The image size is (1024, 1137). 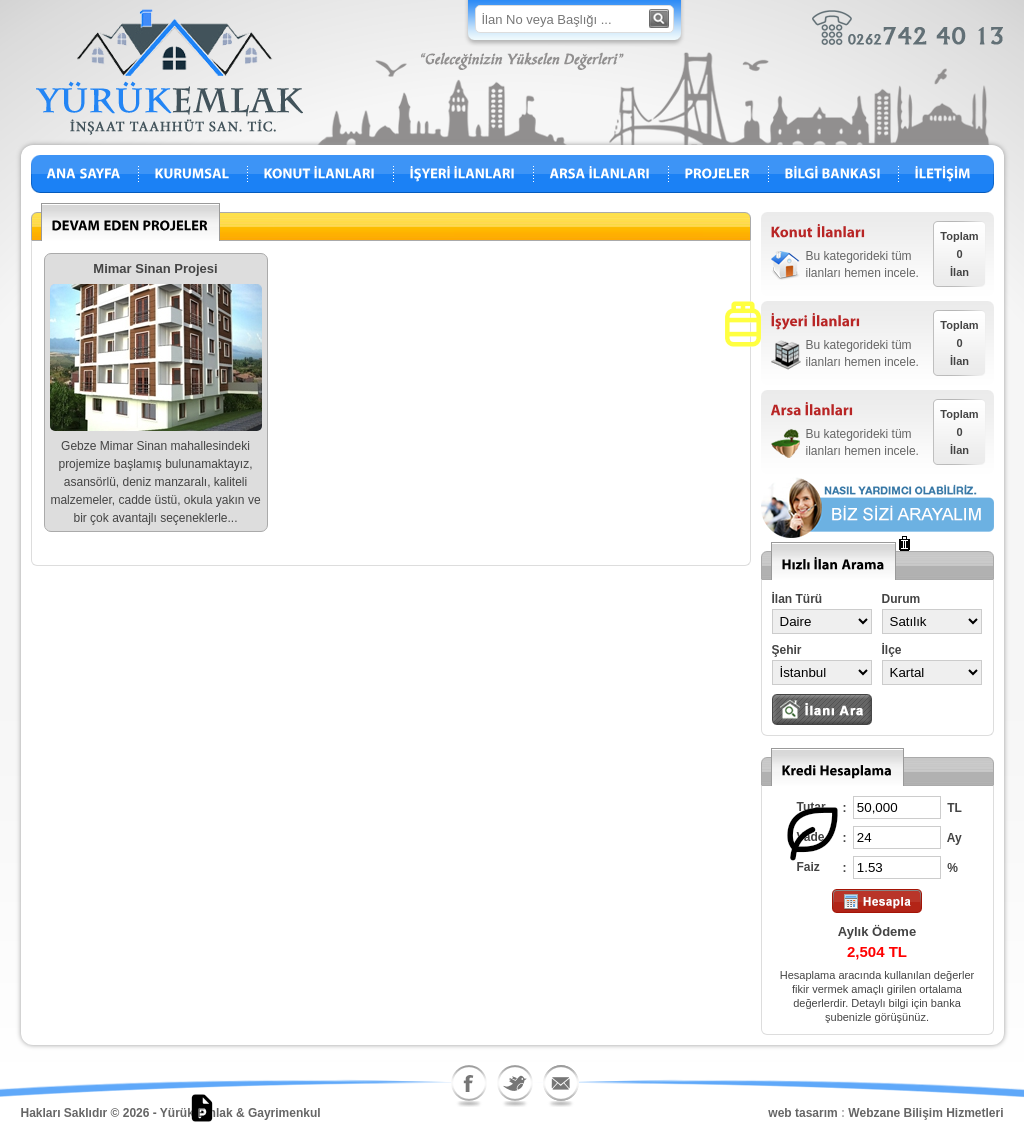 I want to click on view or manage stored items, so click(x=743, y=324).